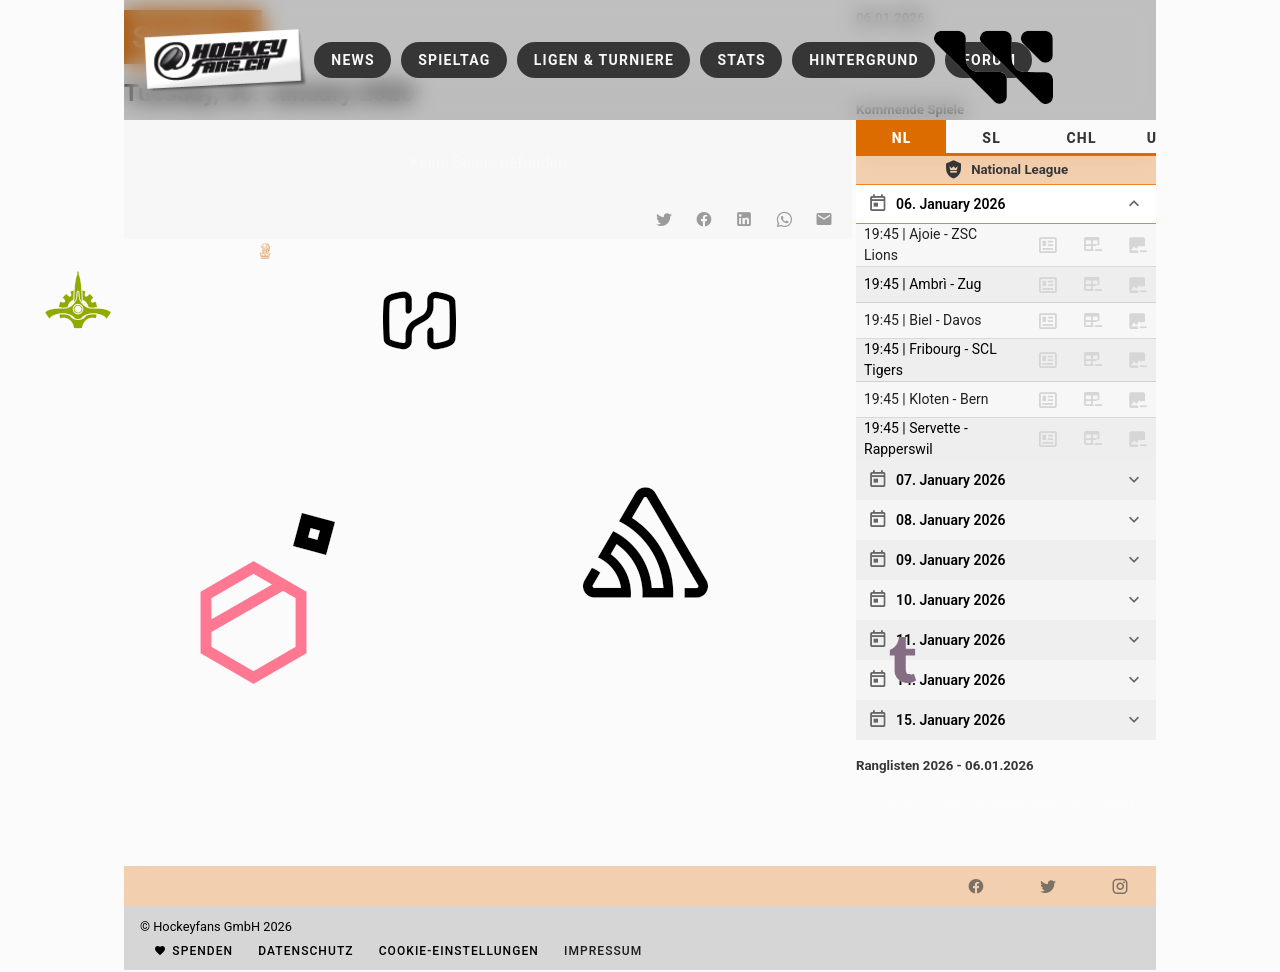  Describe the element at coordinates (645, 542) in the screenshot. I see `link to Sentry error monitoring service` at that location.